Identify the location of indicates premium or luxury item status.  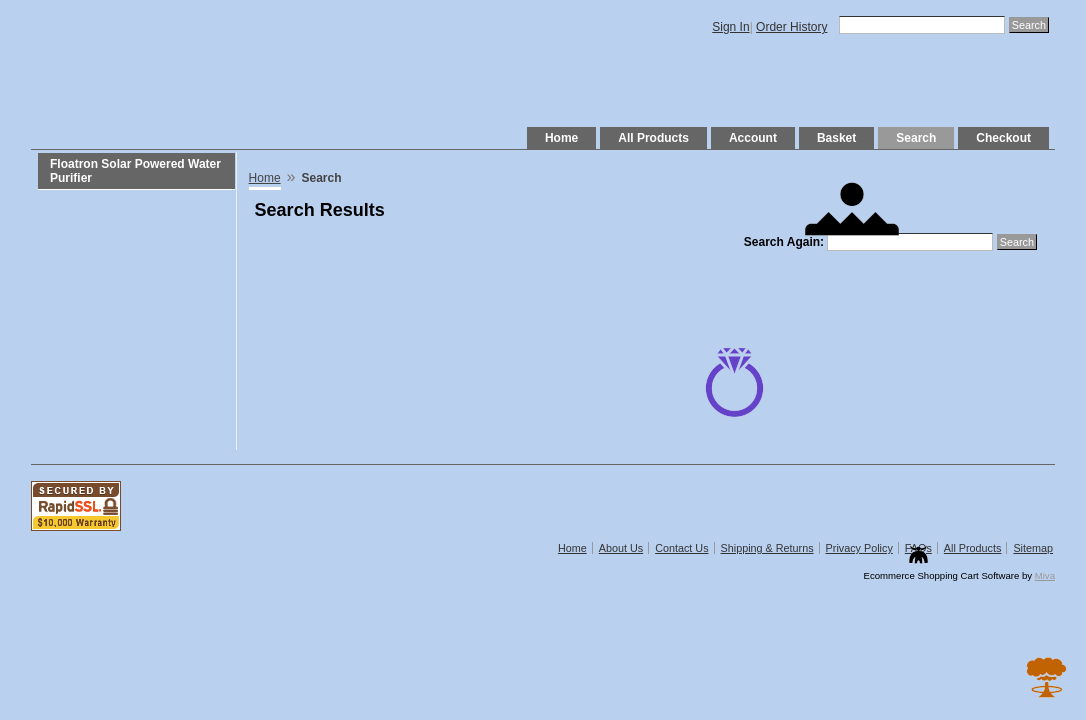
(734, 382).